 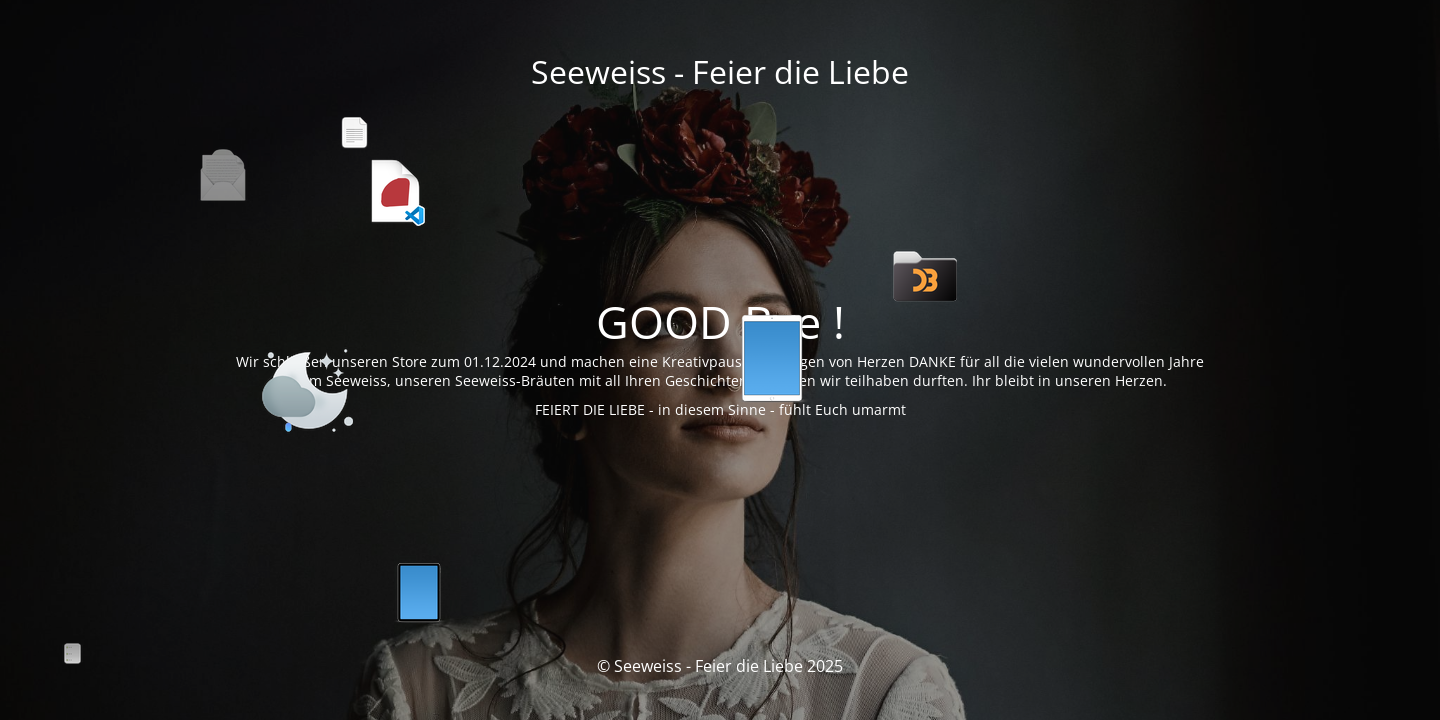 I want to click on access network server settings, so click(x=72, y=653).